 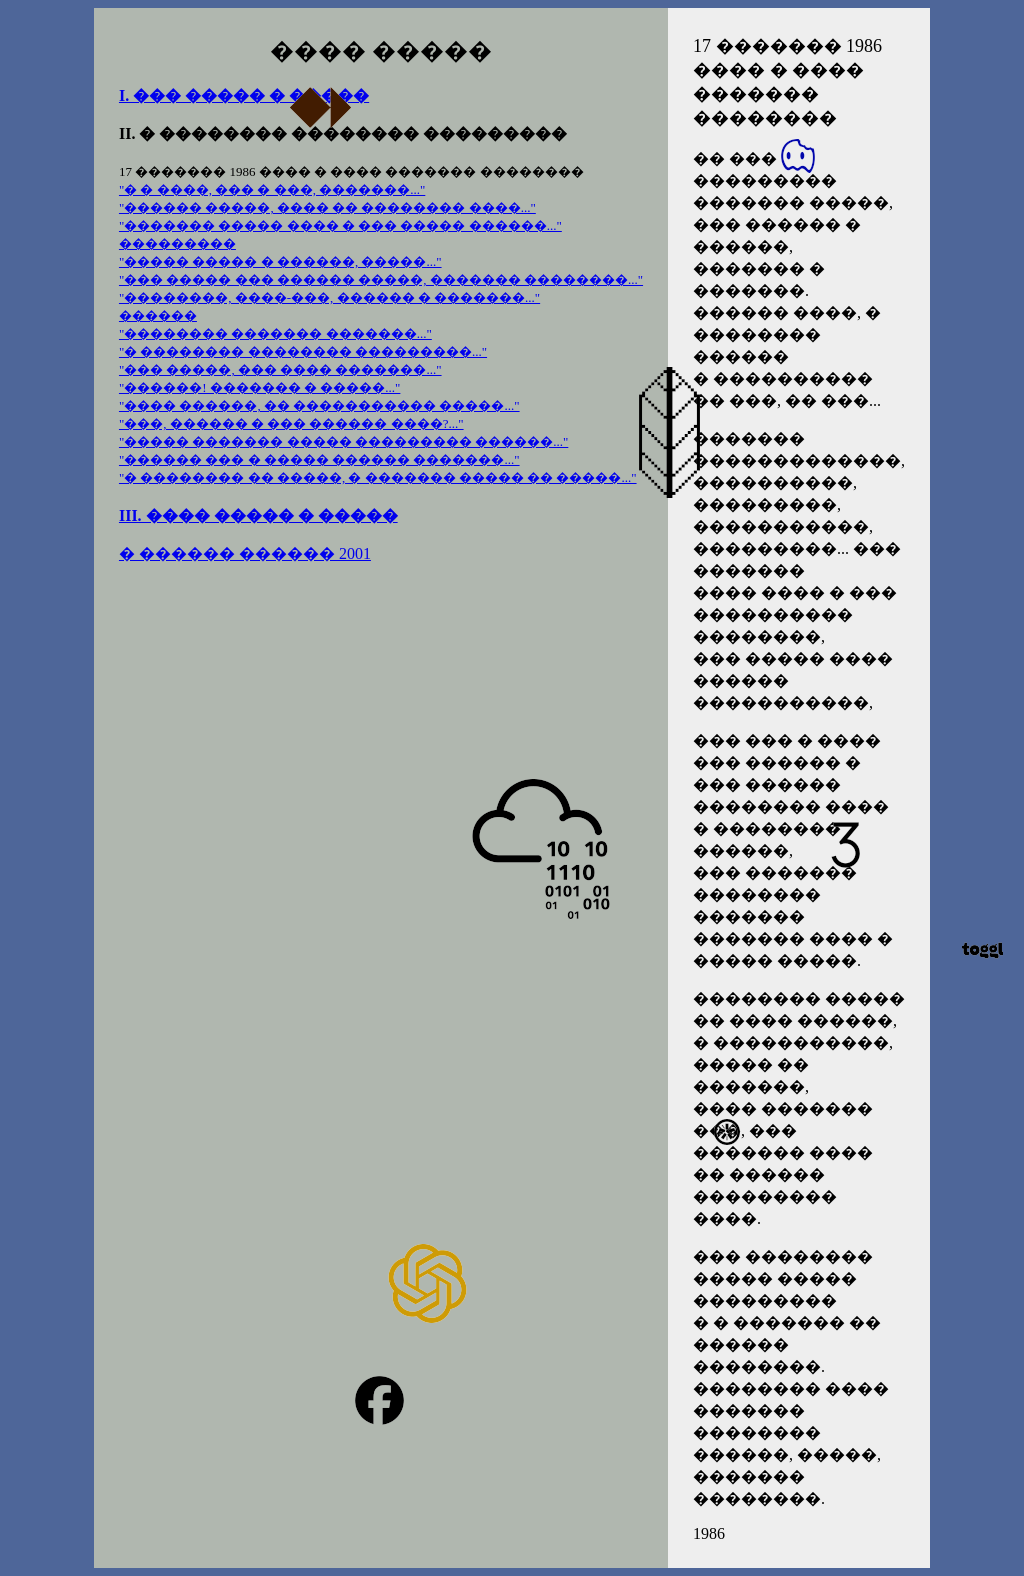 What do you see at coordinates (320, 107) in the screenshot?
I see `paysafe payment method option` at bounding box center [320, 107].